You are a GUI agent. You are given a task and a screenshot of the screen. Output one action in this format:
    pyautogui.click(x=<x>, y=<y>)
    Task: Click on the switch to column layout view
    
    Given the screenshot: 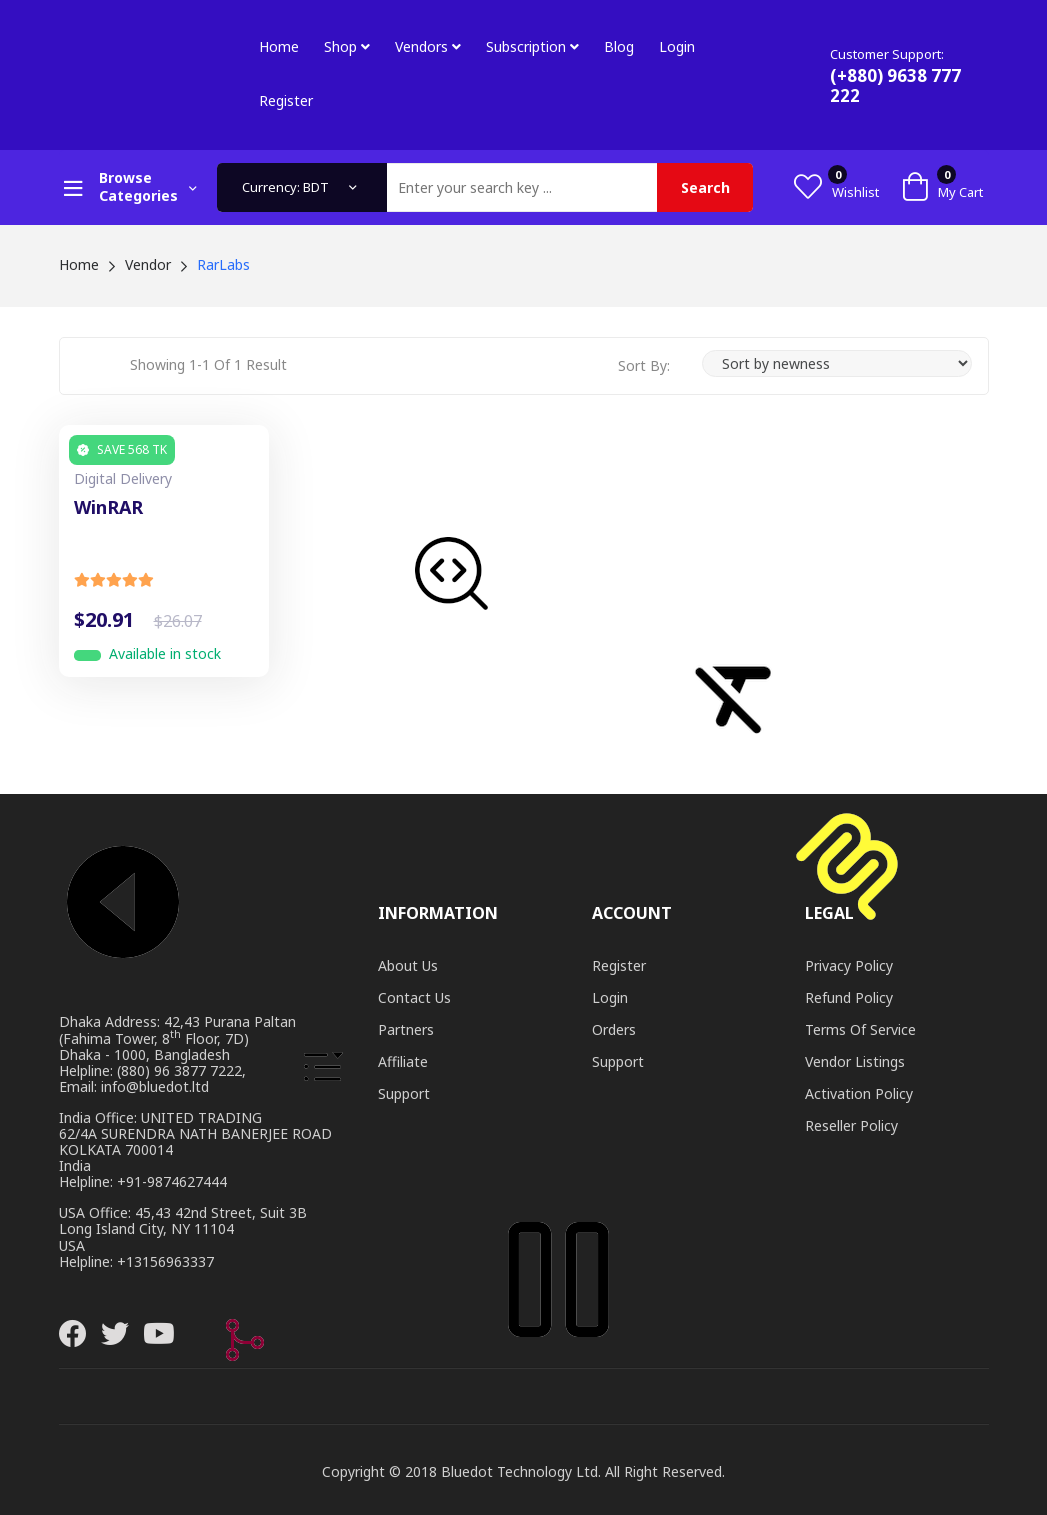 What is the action you would take?
    pyautogui.click(x=558, y=1279)
    